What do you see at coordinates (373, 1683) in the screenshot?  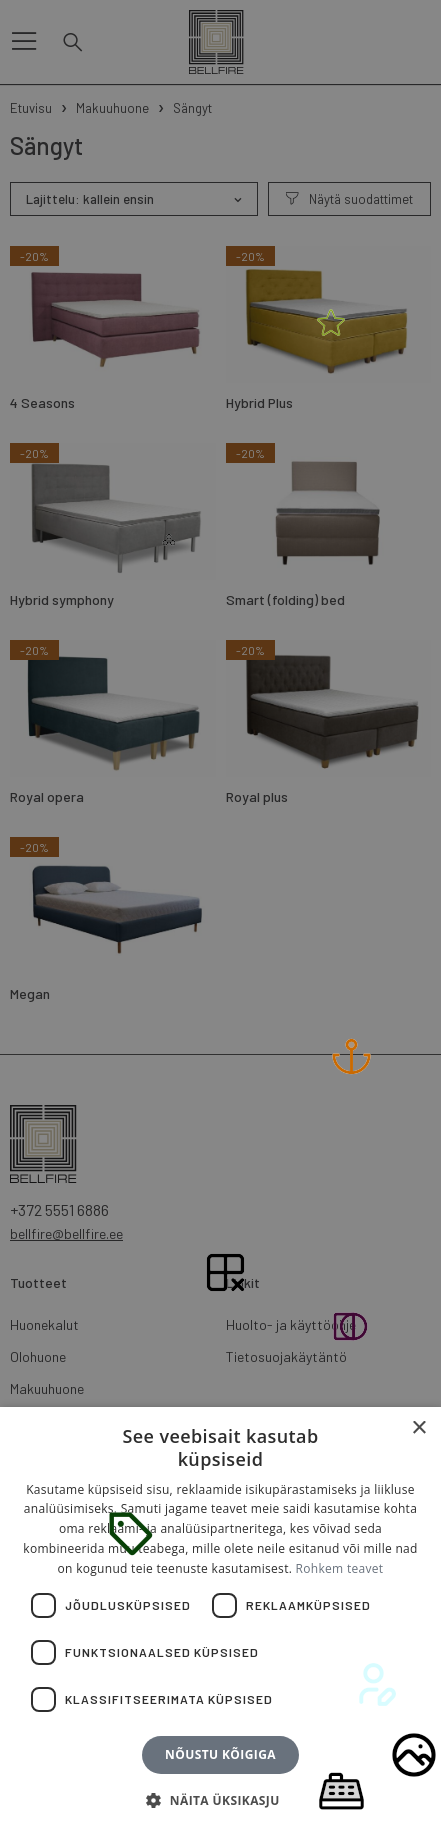 I see `edit your profile information` at bounding box center [373, 1683].